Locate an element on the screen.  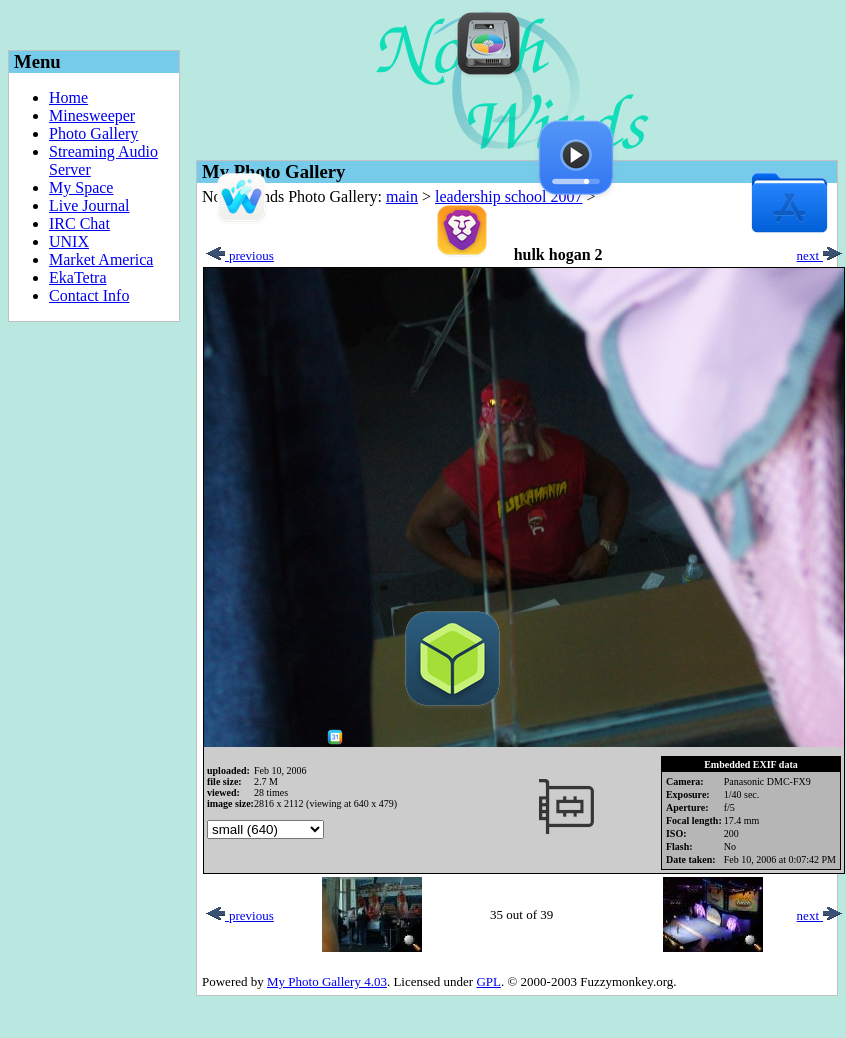
open Google Calendar app is located at coordinates (335, 737).